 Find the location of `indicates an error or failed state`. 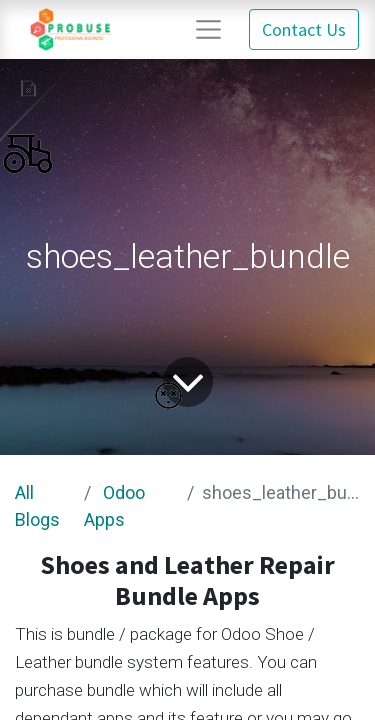

indicates an error or failed state is located at coordinates (168, 395).